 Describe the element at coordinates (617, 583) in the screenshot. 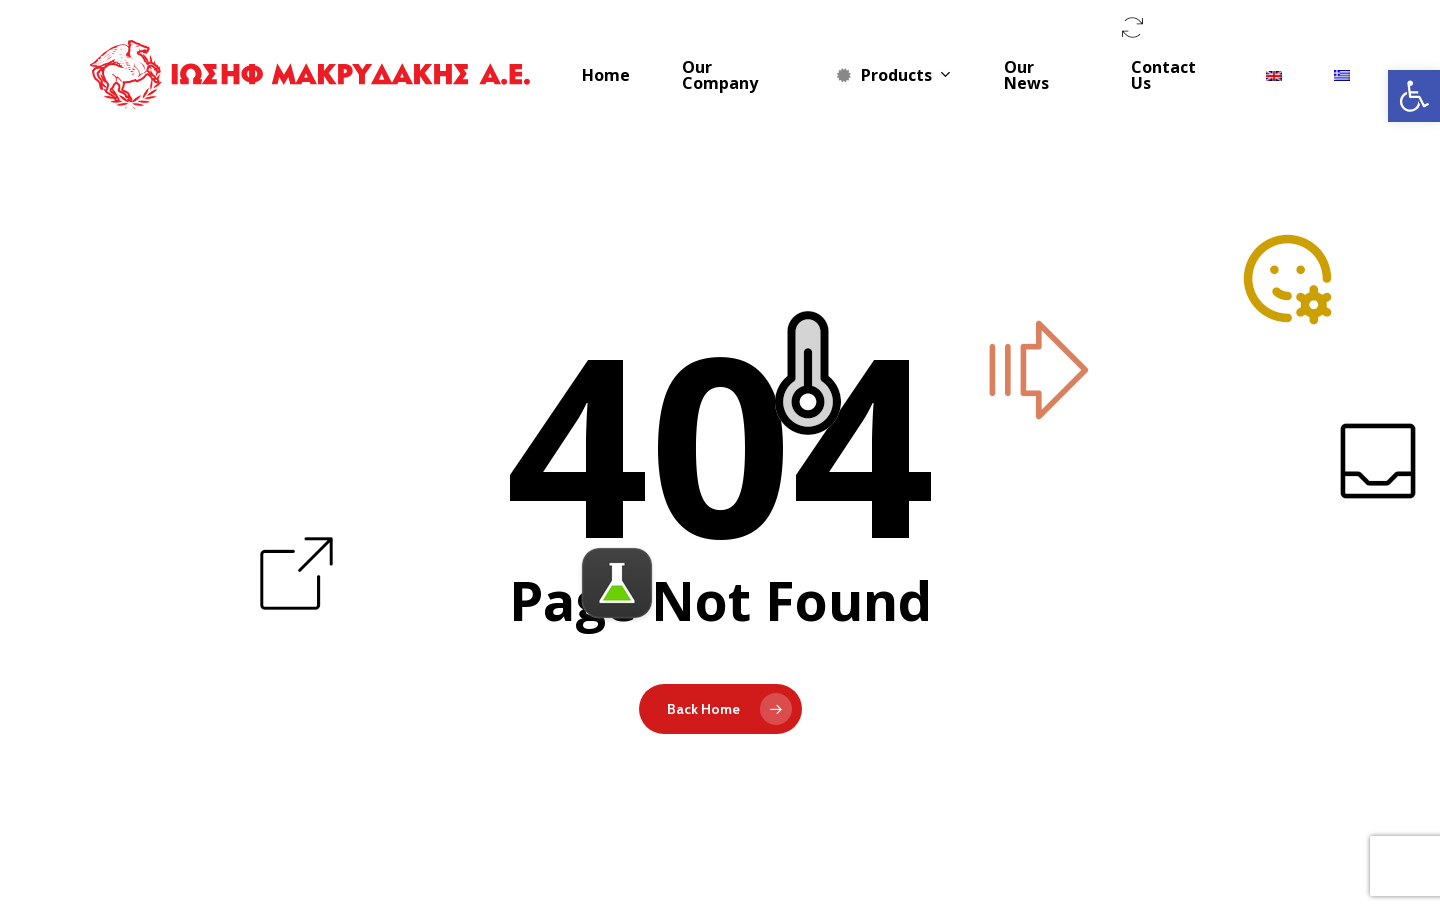

I see `open science or chemistry application` at that location.